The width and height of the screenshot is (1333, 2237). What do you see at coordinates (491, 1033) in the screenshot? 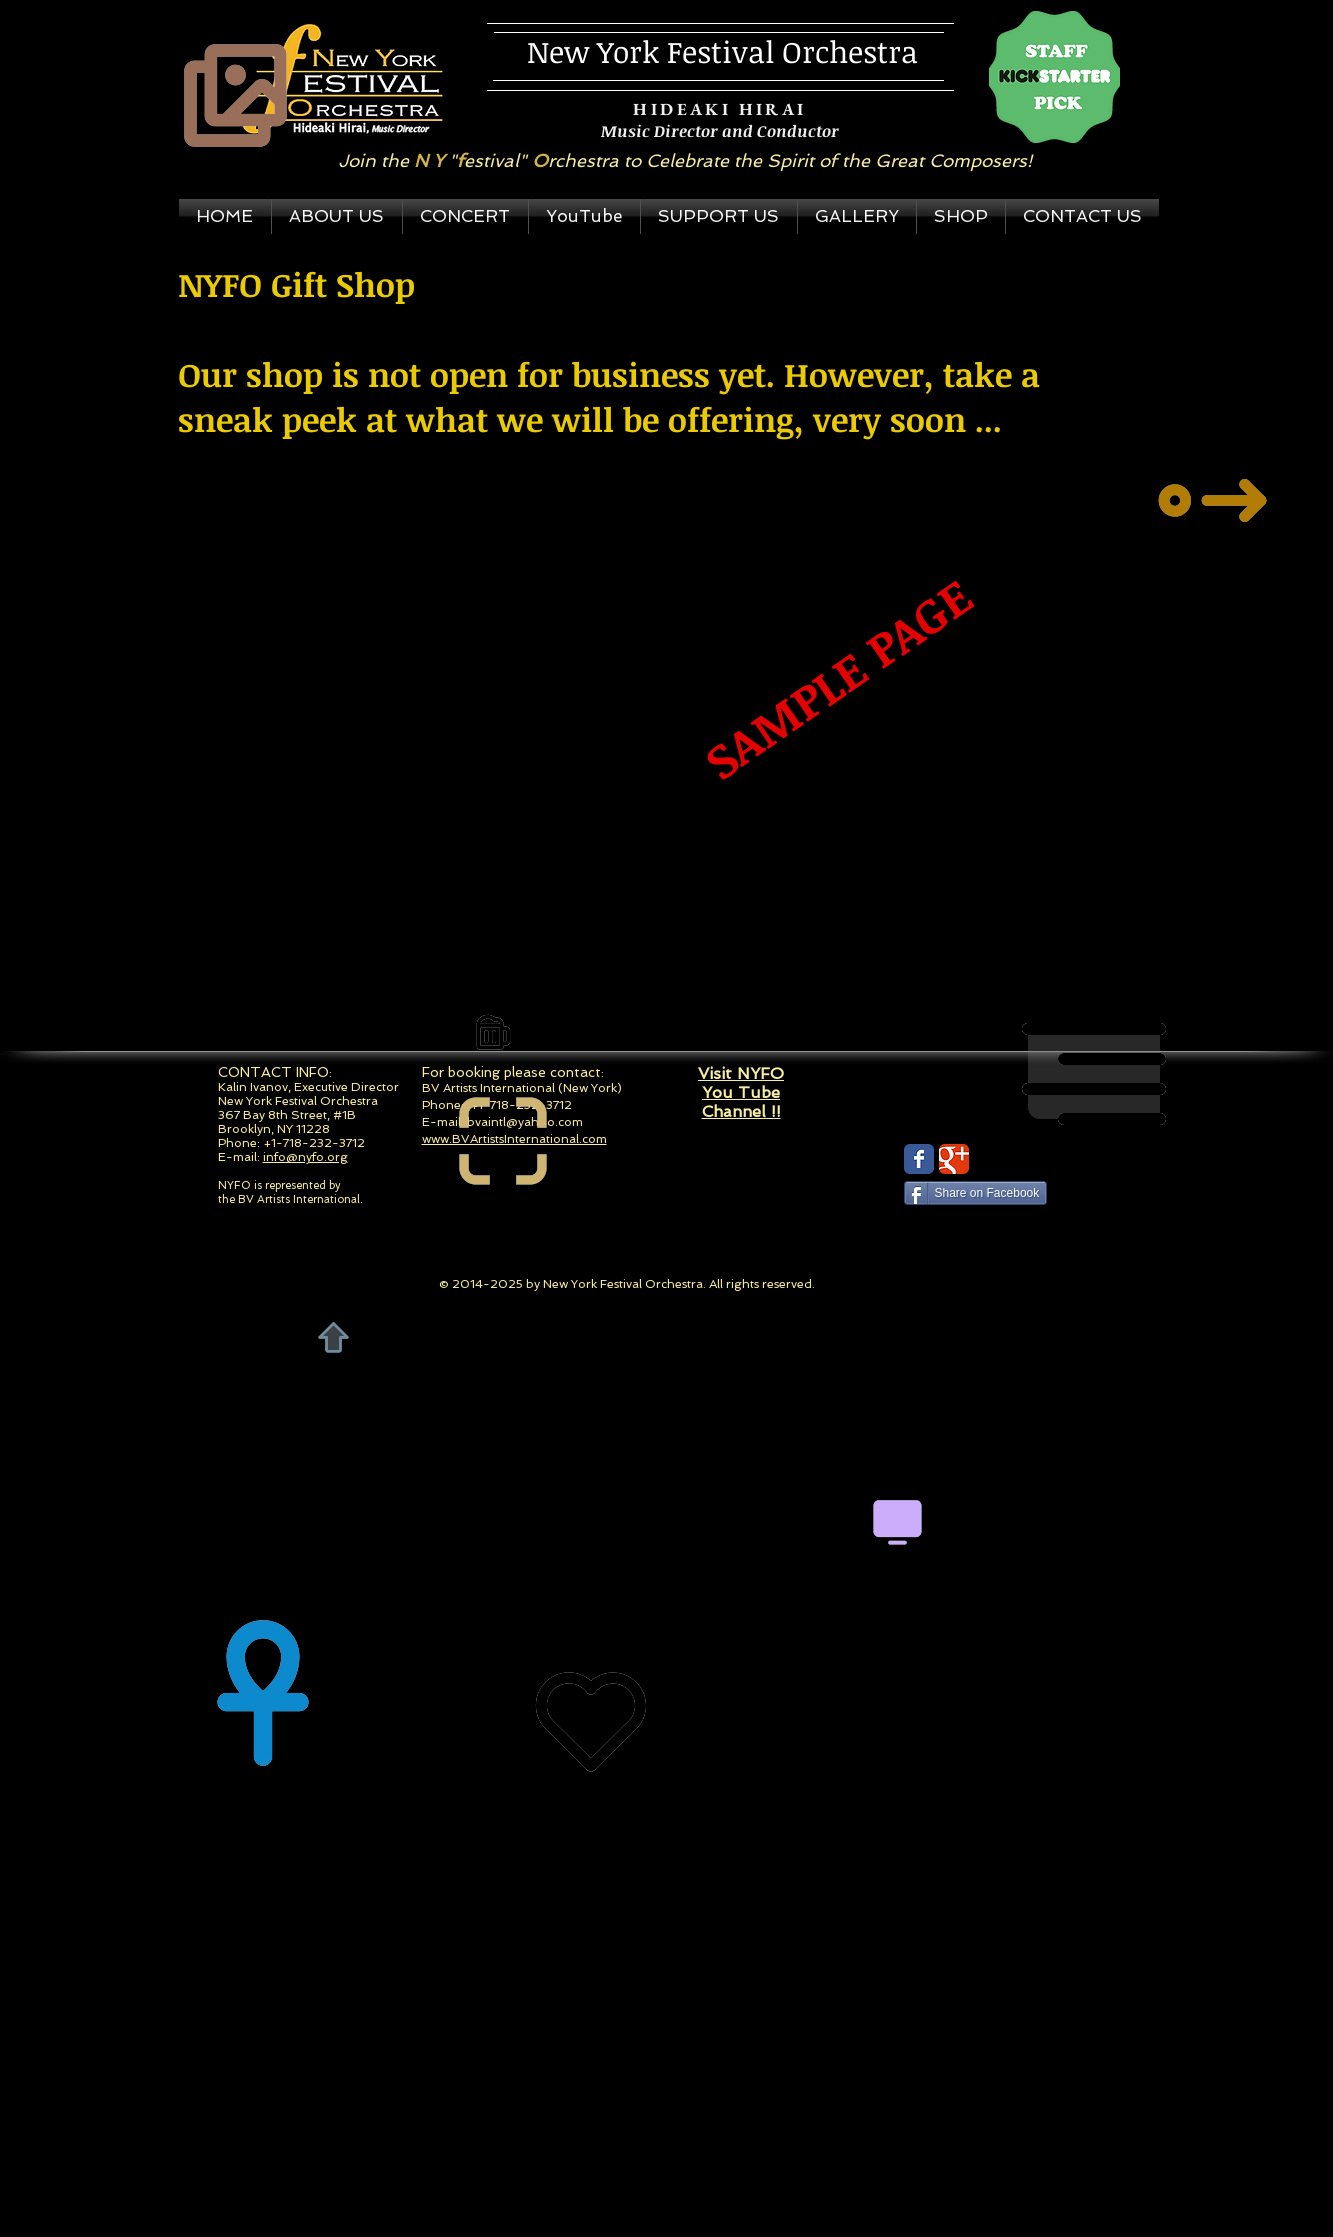
I see `browse nearby bars or pubs` at bounding box center [491, 1033].